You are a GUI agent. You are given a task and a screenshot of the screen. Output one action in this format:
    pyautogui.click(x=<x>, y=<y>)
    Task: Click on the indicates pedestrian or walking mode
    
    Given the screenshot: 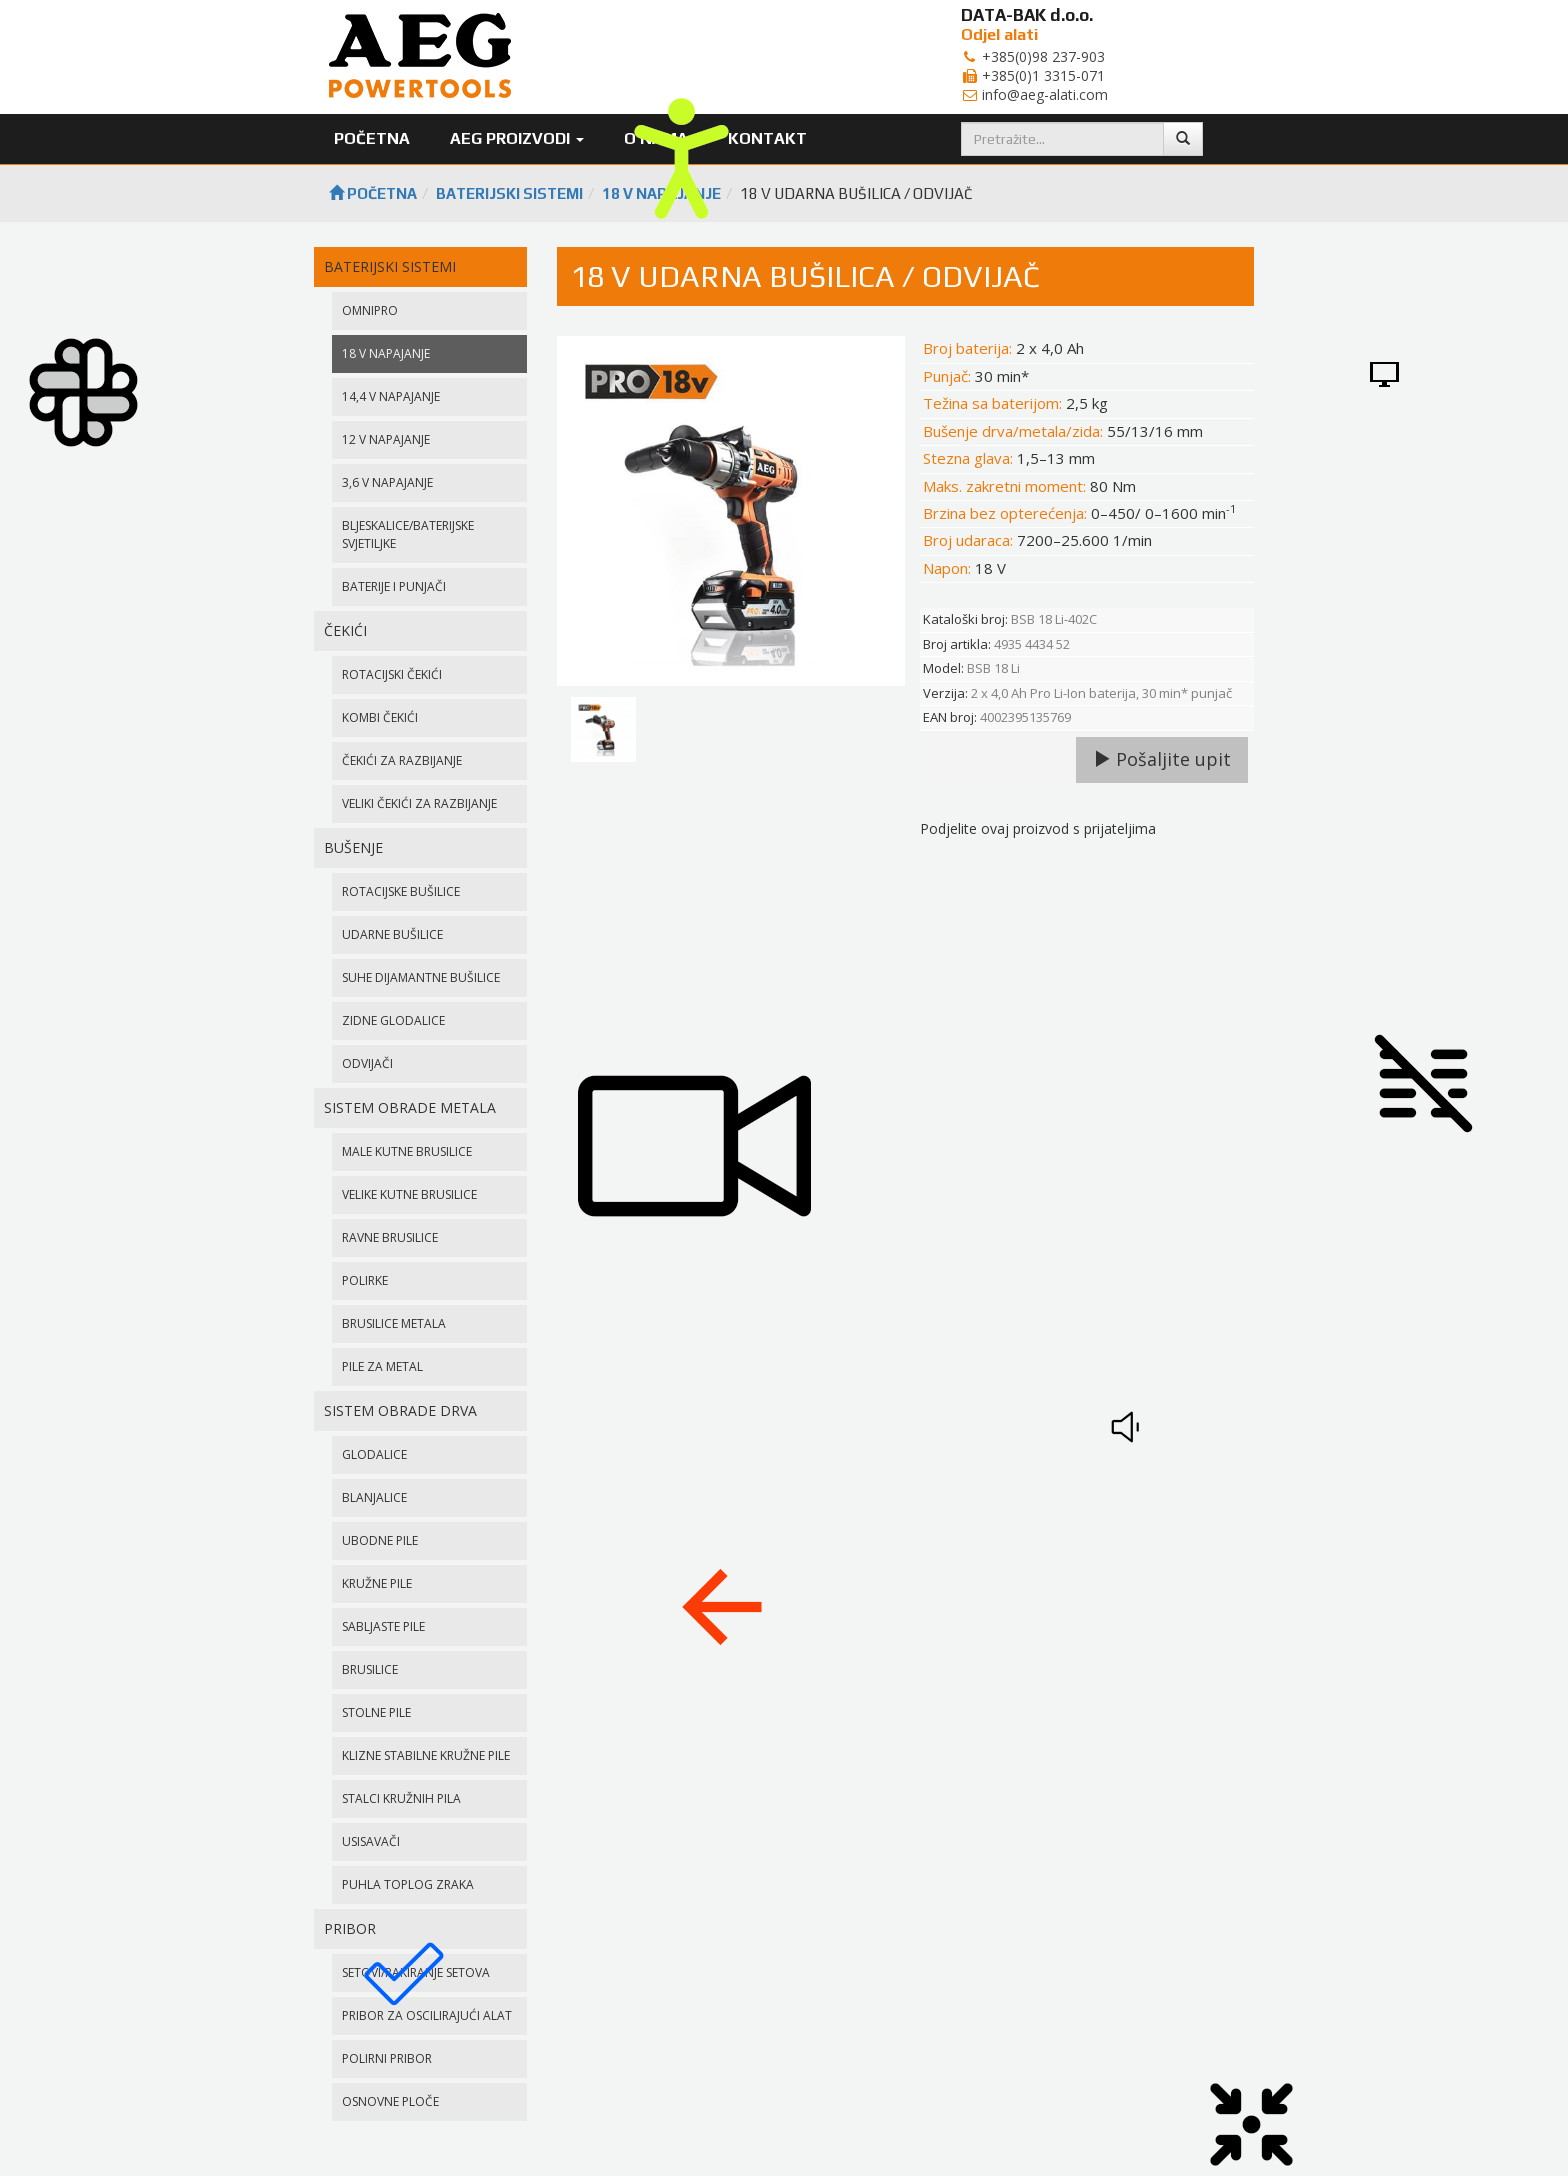 What is the action you would take?
    pyautogui.click(x=681, y=158)
    